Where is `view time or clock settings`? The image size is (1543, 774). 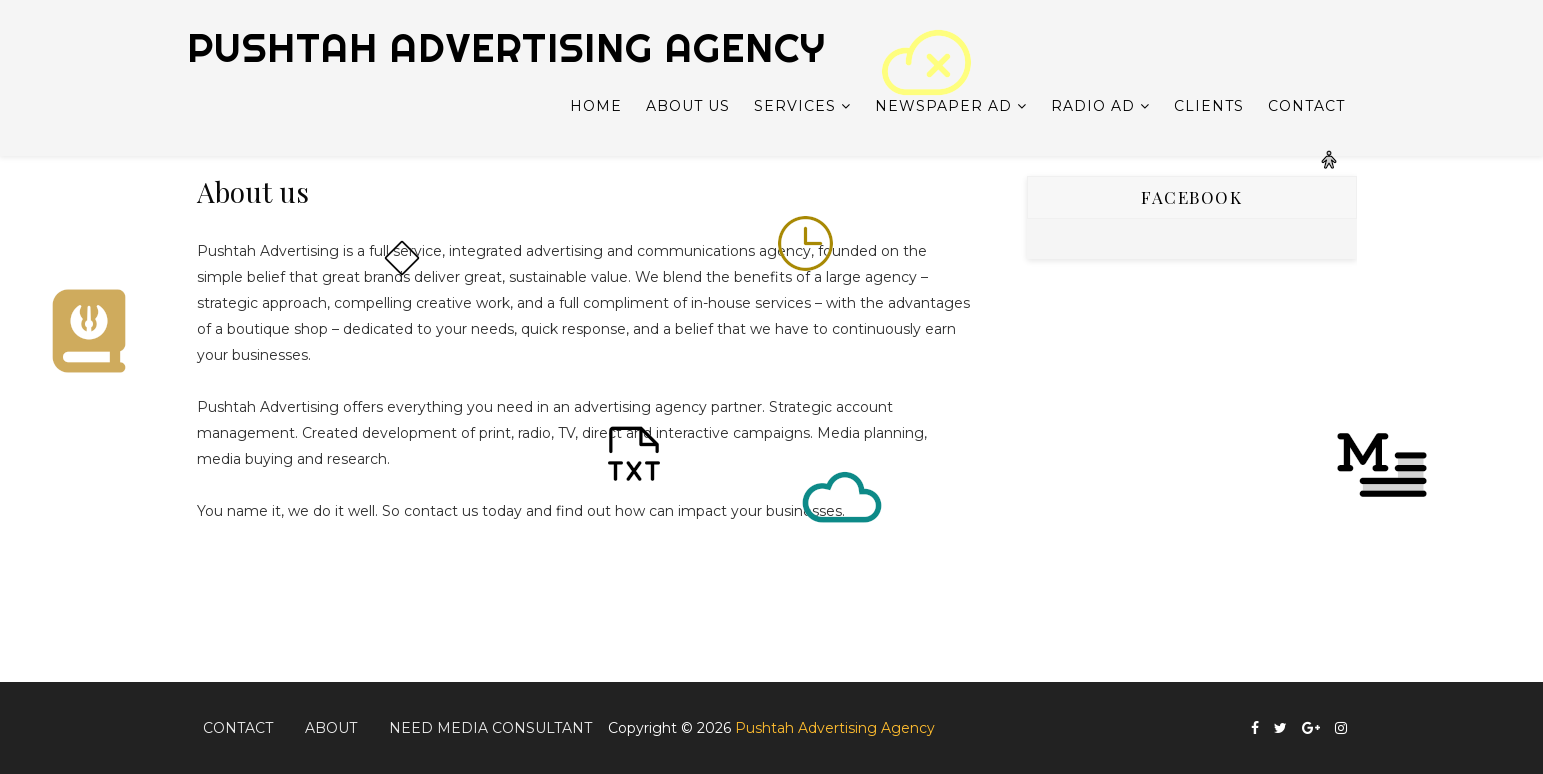 view time or clock settings is located at coordinates (805, 243).